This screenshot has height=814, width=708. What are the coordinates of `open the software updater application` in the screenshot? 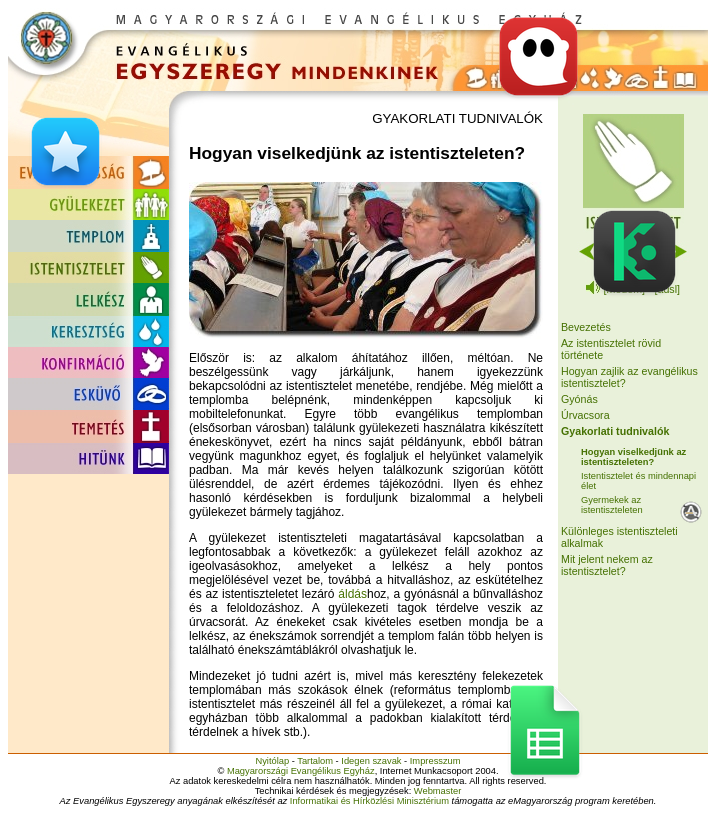 It's located at (691, 512).